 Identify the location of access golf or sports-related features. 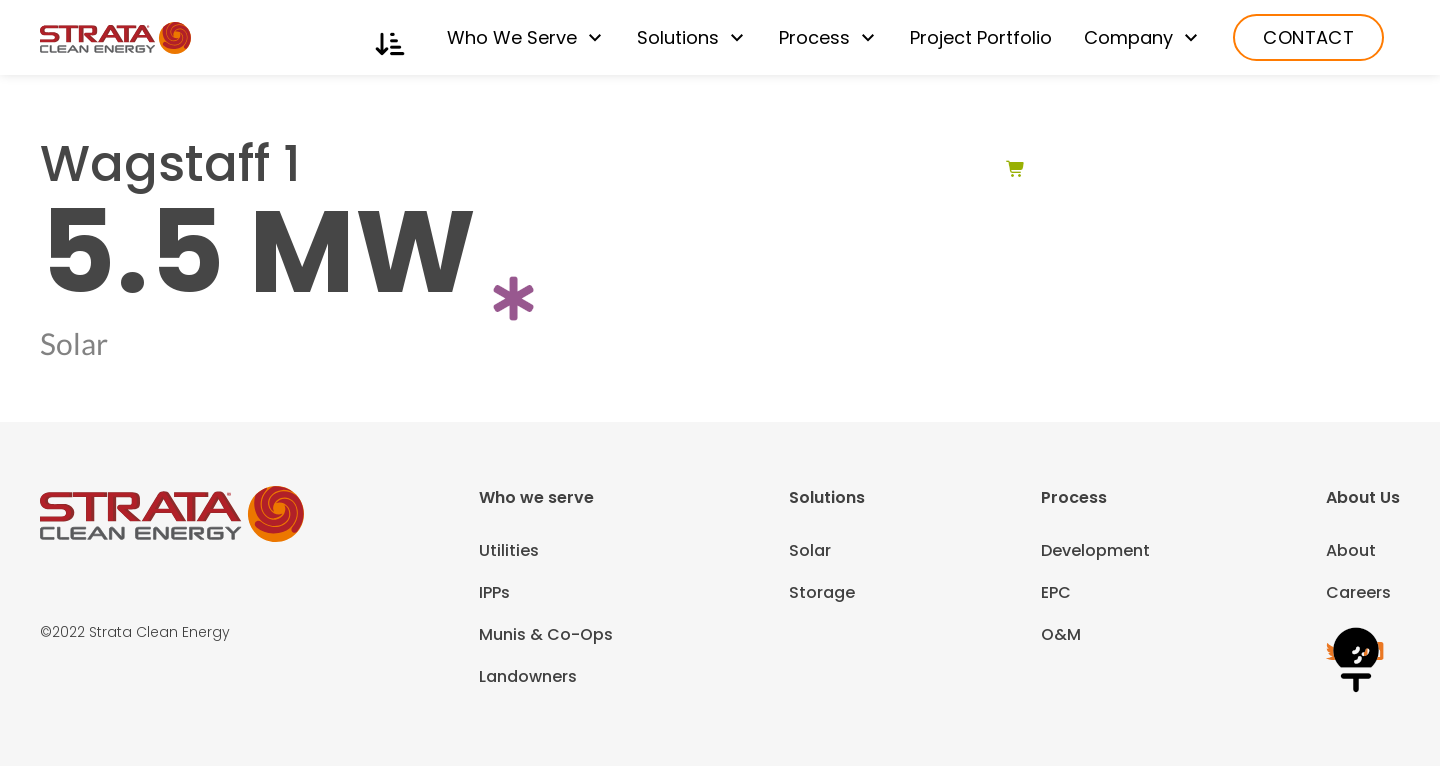
(1356, 658).